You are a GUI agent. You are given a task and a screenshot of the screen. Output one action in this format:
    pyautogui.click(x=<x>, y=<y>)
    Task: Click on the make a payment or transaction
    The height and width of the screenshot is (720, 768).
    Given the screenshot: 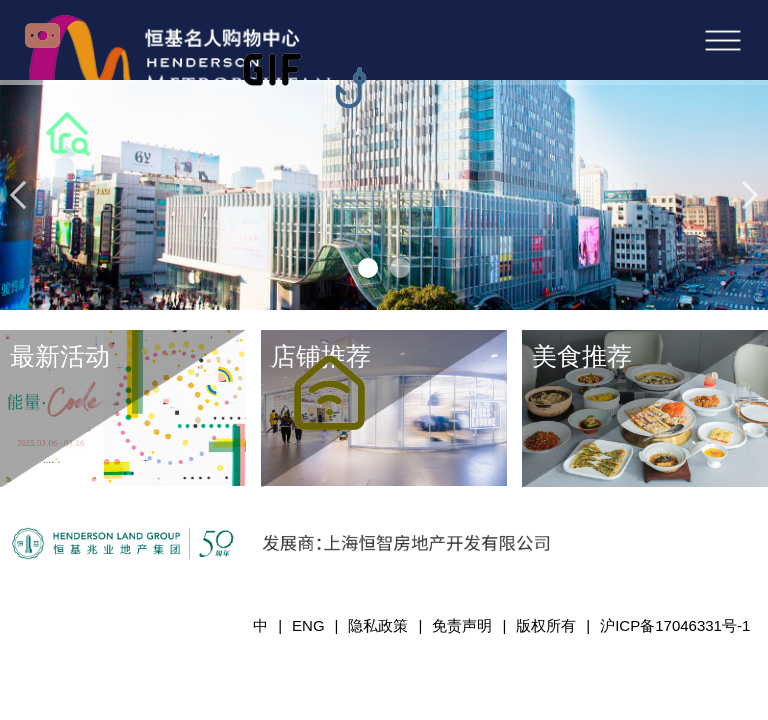 What is the action you would take?
    pyautogui.click(x=42, y=35)
    